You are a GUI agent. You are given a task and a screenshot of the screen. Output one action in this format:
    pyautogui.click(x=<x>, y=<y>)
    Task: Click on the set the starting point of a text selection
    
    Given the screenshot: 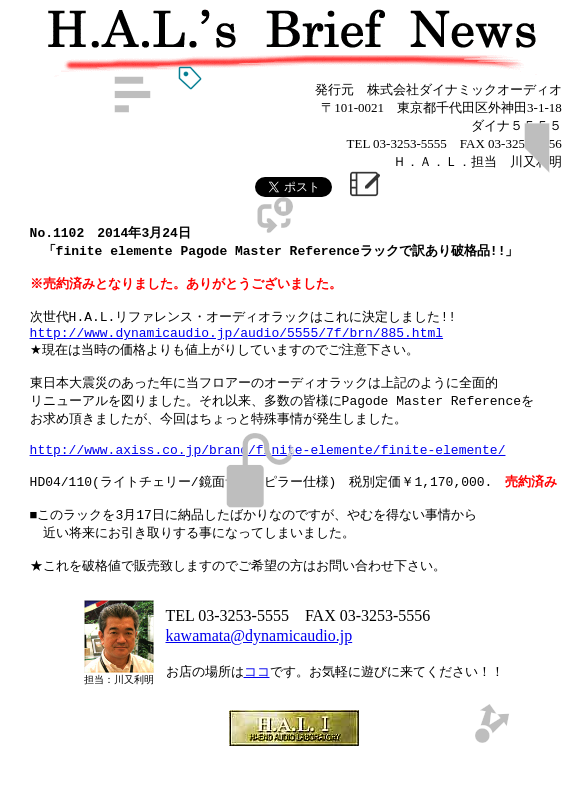 What is the action you would take?
    pyautogui.click(x=537, y=148)
    